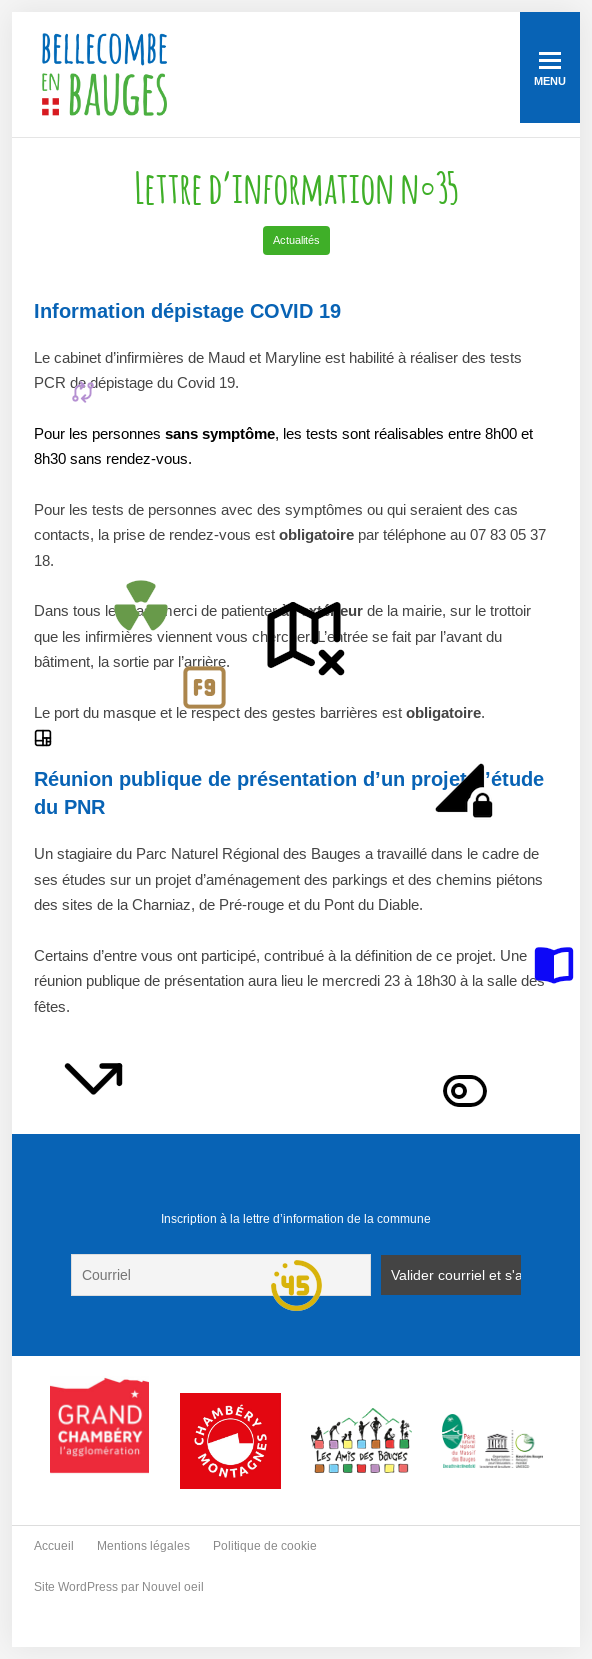 This screenshot has height=1659, width=592. I want to click on set a 45-minute timer or duration, so click(296, 1285).